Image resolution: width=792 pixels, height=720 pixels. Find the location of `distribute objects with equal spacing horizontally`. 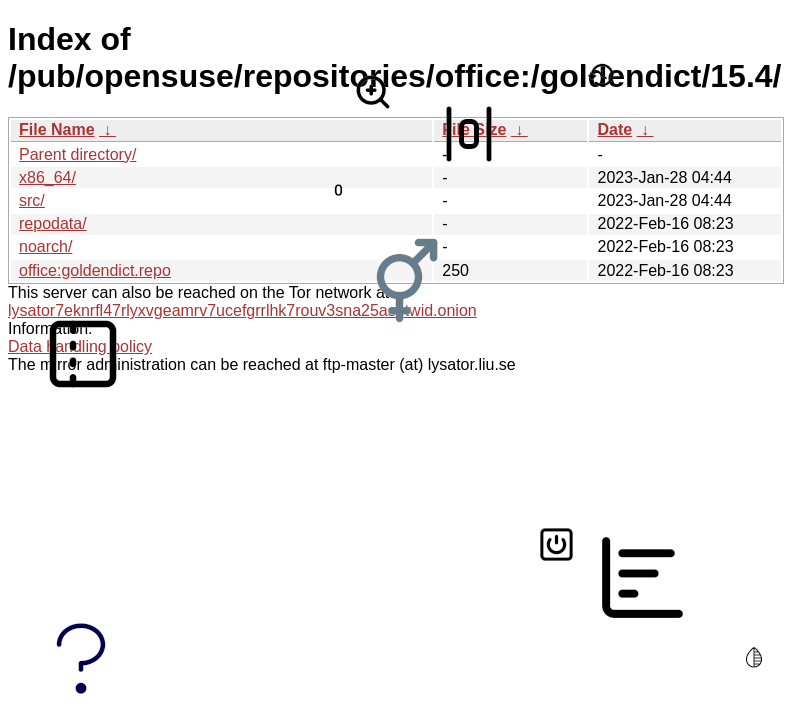

distribute objects with equal spacing horizontally is located at coordinates (469, 134).